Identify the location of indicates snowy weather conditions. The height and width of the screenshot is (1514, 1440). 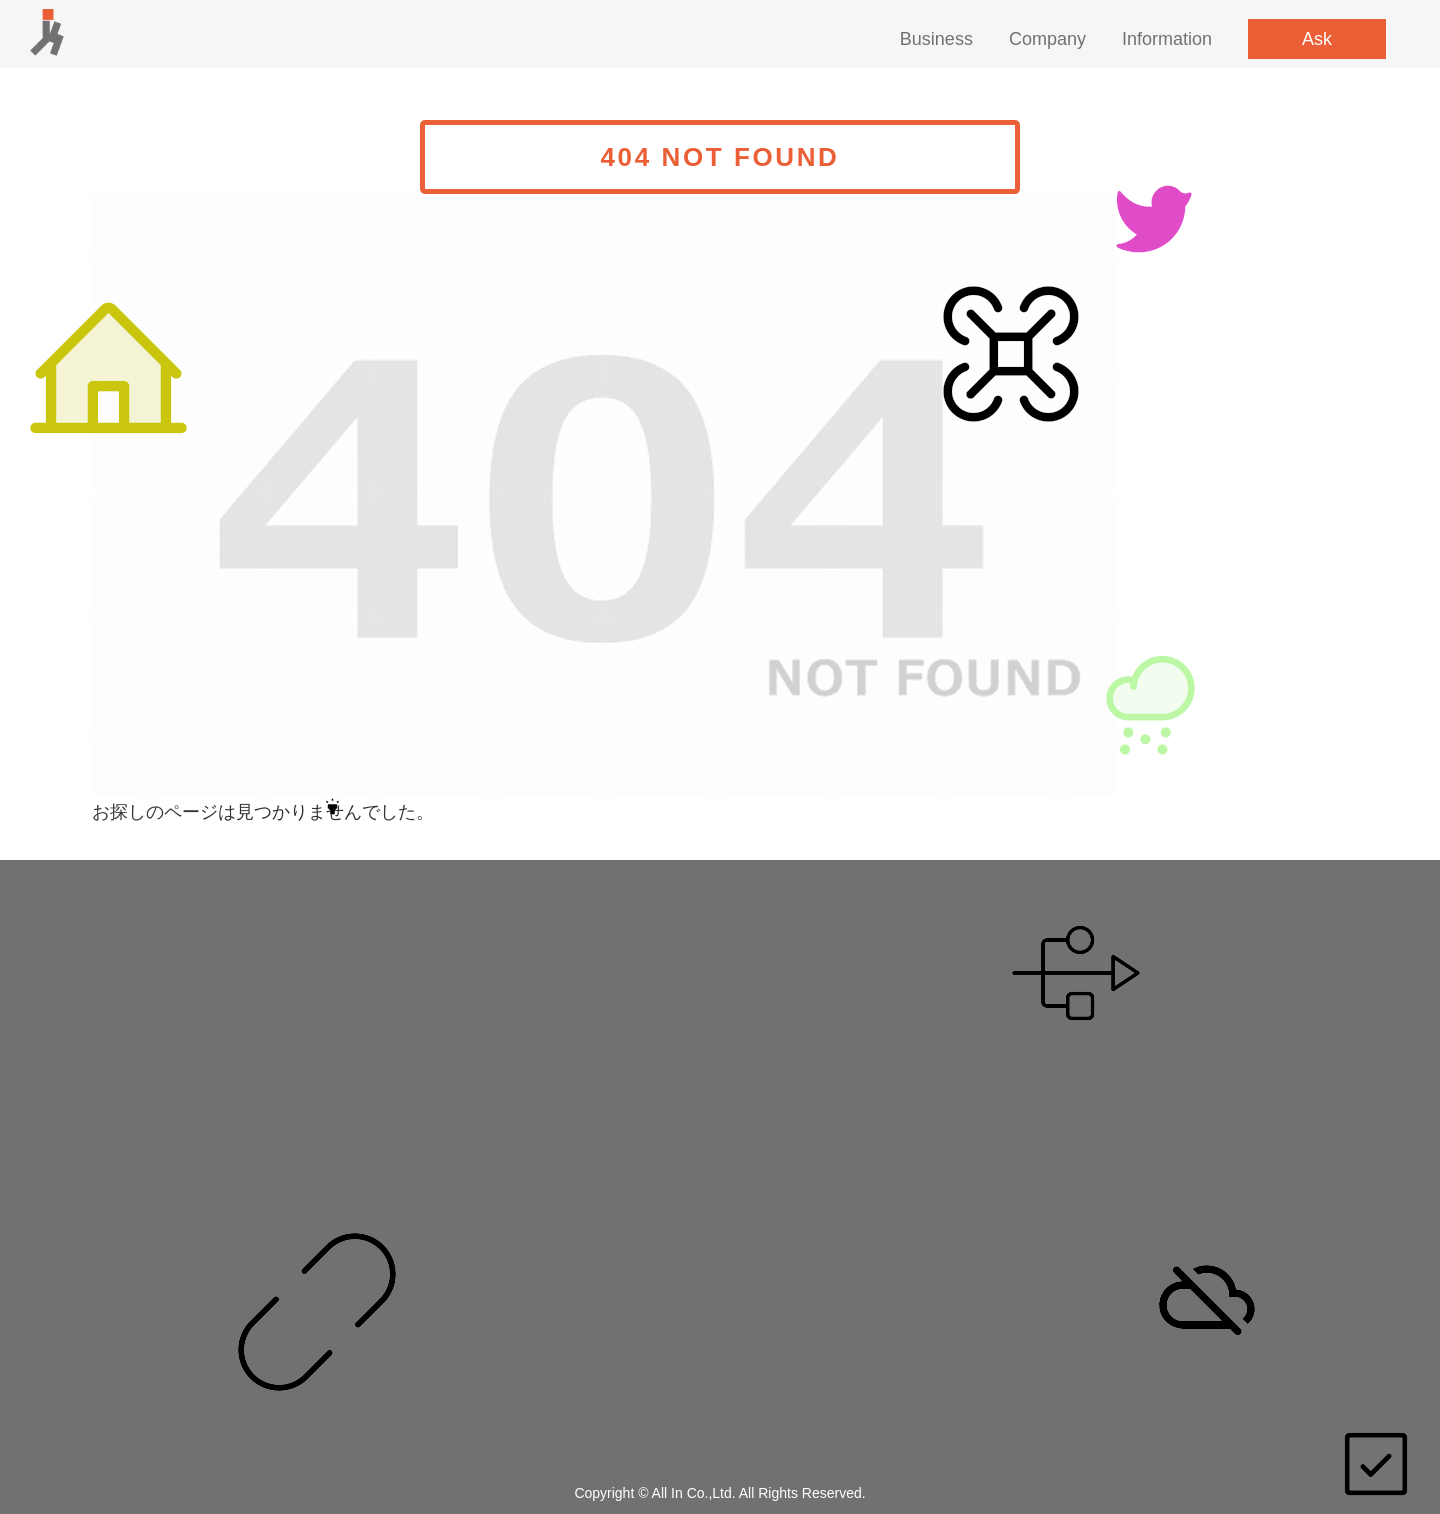
(1150, 703).